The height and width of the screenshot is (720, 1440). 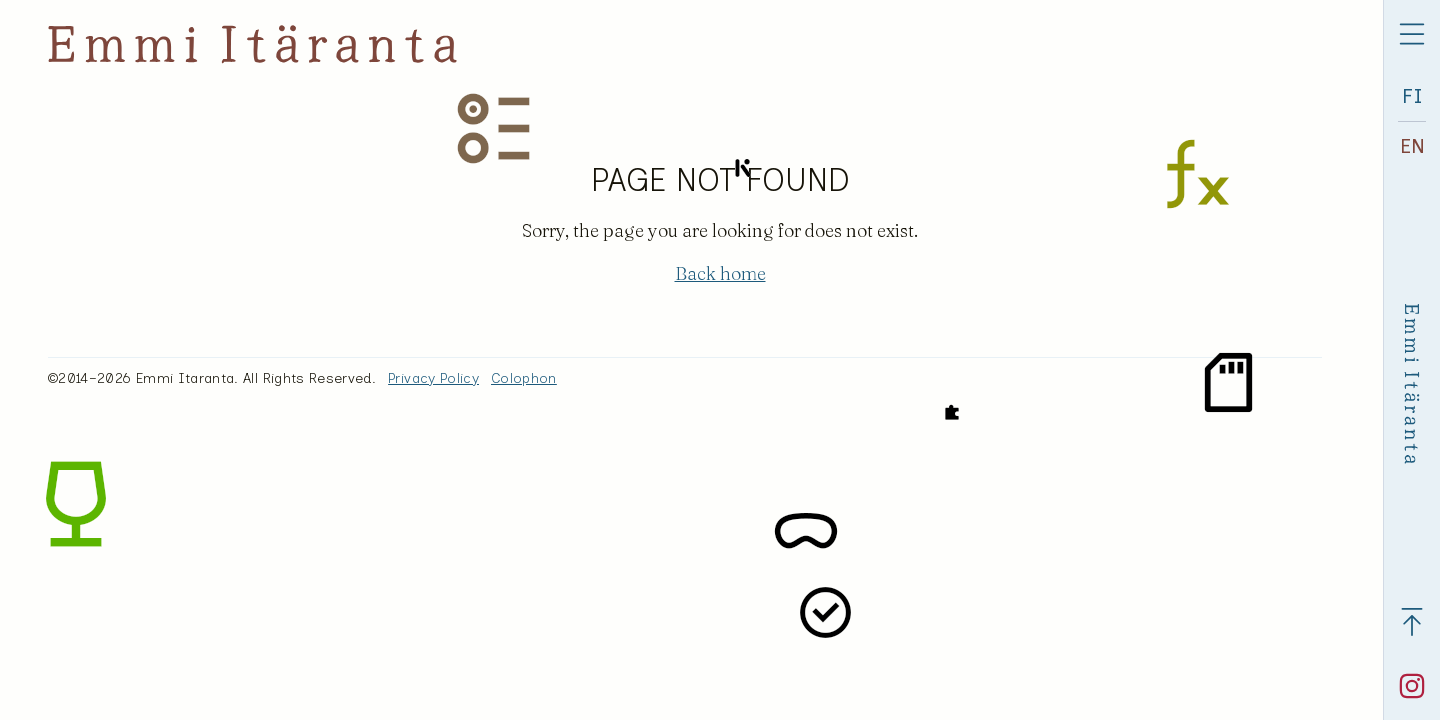 I want to click on browse wine or beverage menu, so click(x=76, y=504).